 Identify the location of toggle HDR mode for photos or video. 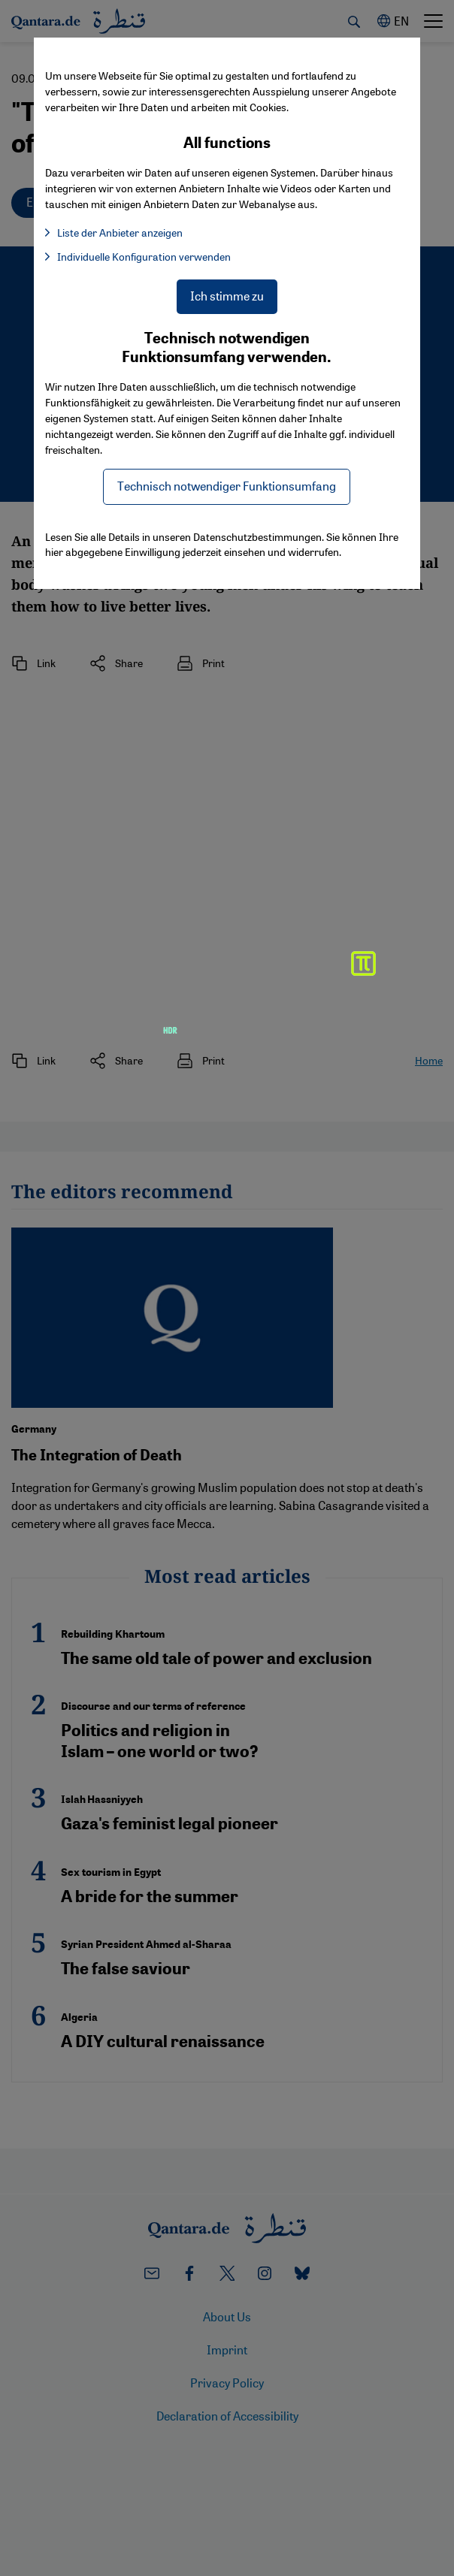
(170, 1030).